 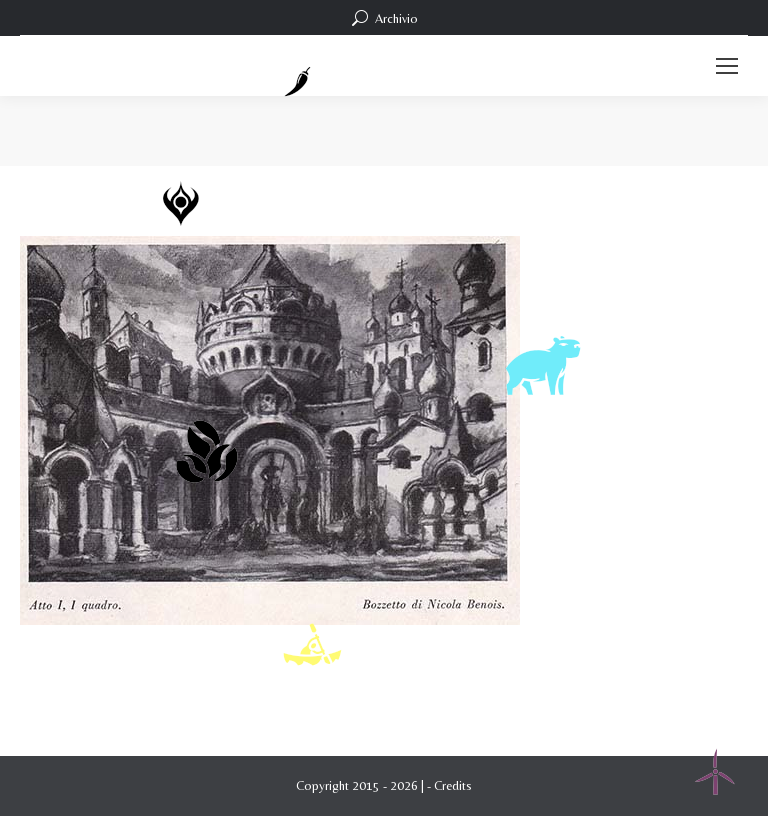 What do you see at coordinates (715, 771) in the screenshot?
I see `wind turbine or wind energy indicator` at bounding box center [715, 771].